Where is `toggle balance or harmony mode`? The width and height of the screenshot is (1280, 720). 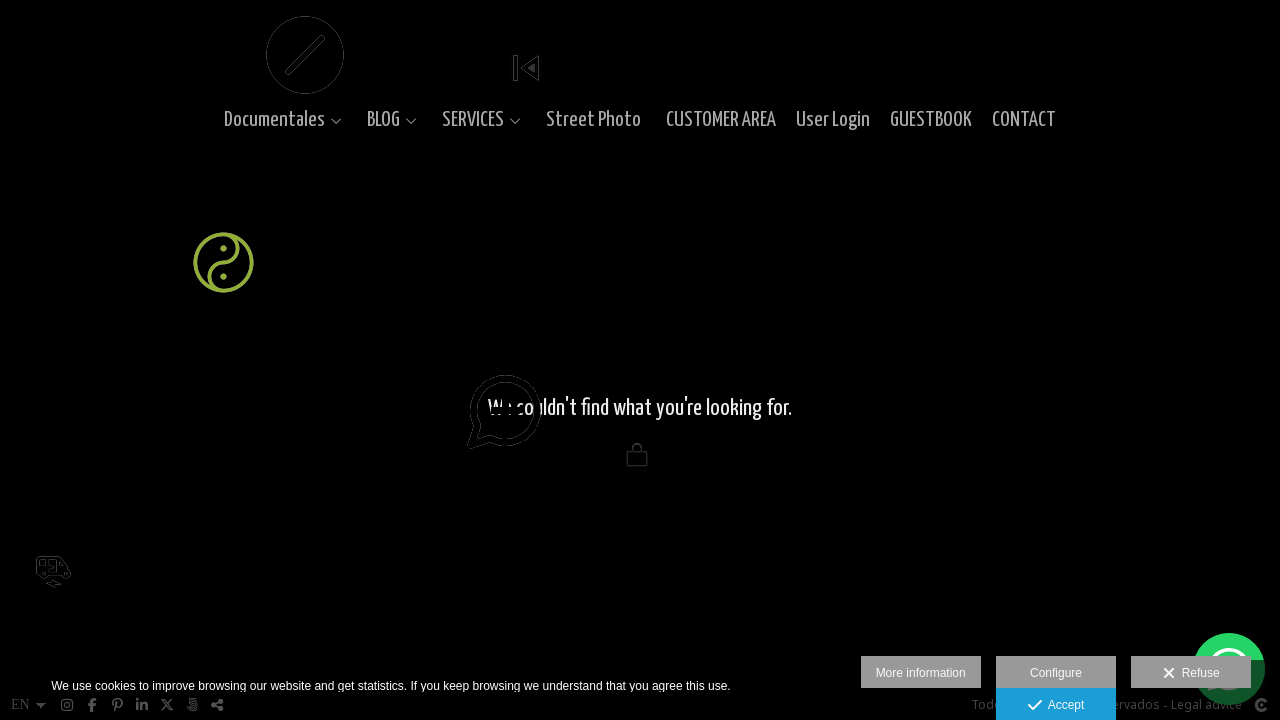
toggle balance or harmony mode is located at coordinates (223, 262).